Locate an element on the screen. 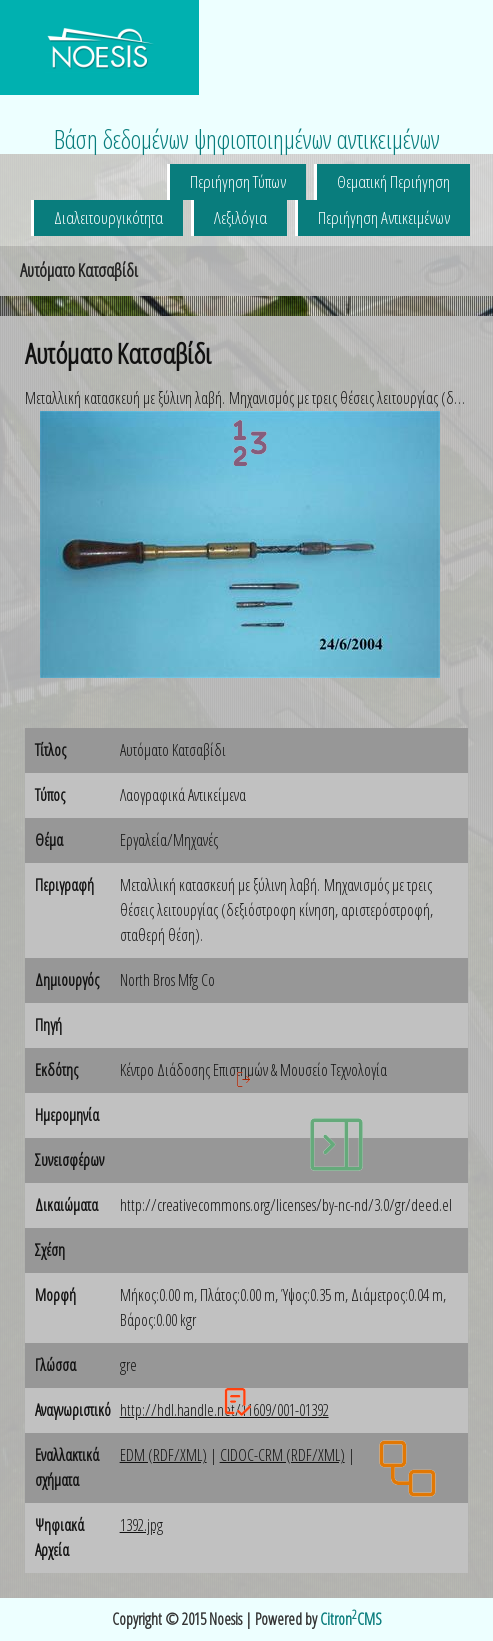 The width and height of the screenshot is (493, 1641). sign out of your account is located at coordinates (243, 1079).